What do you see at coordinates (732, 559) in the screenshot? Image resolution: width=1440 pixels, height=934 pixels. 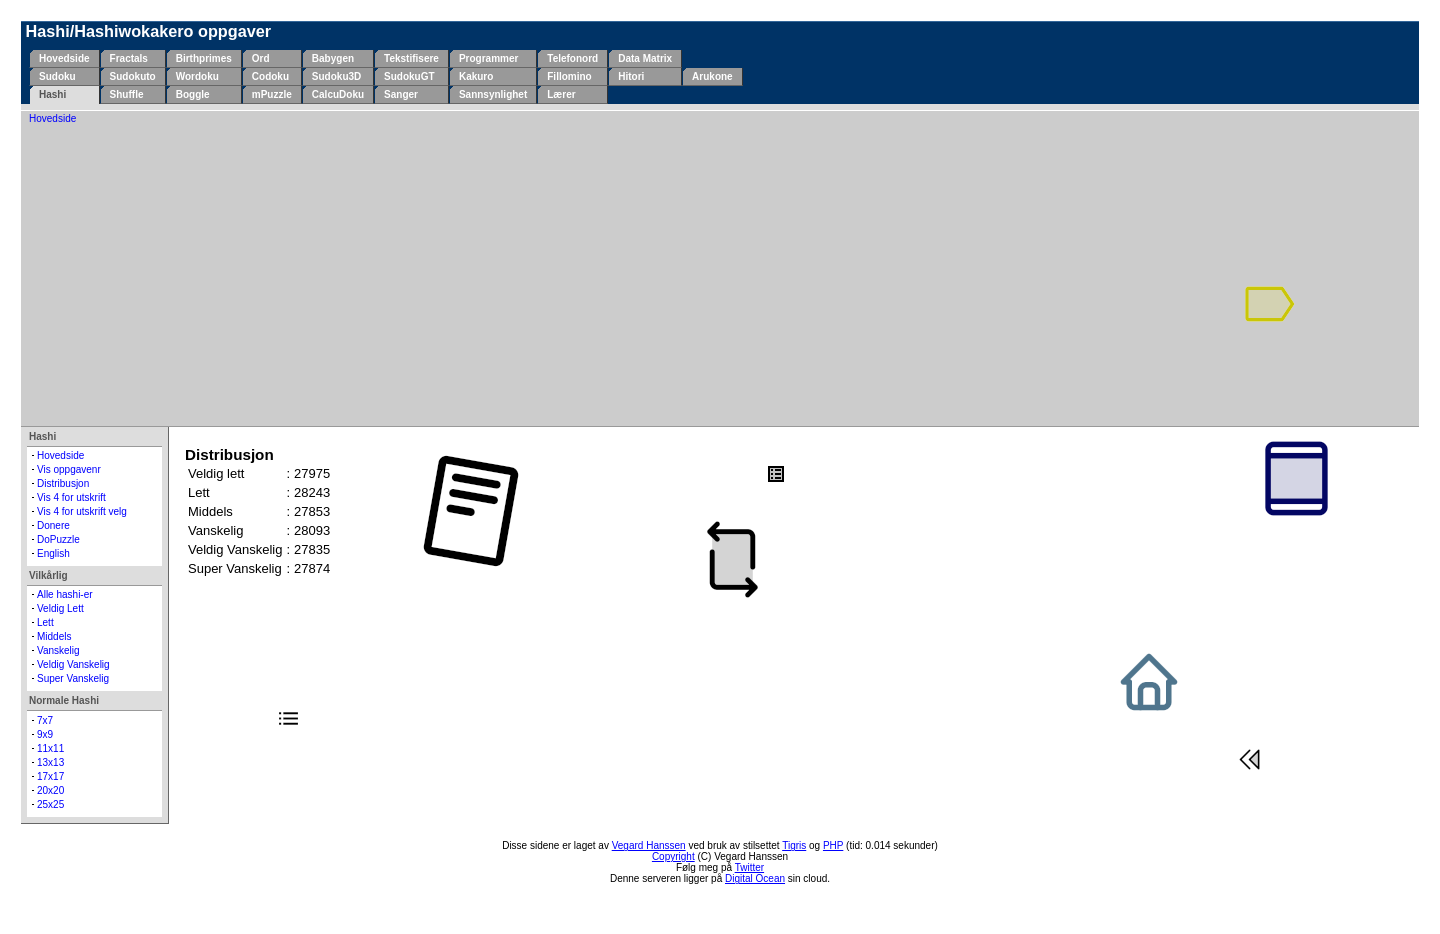 I see `rotate your device orientation` at bounding box center [732, 559].